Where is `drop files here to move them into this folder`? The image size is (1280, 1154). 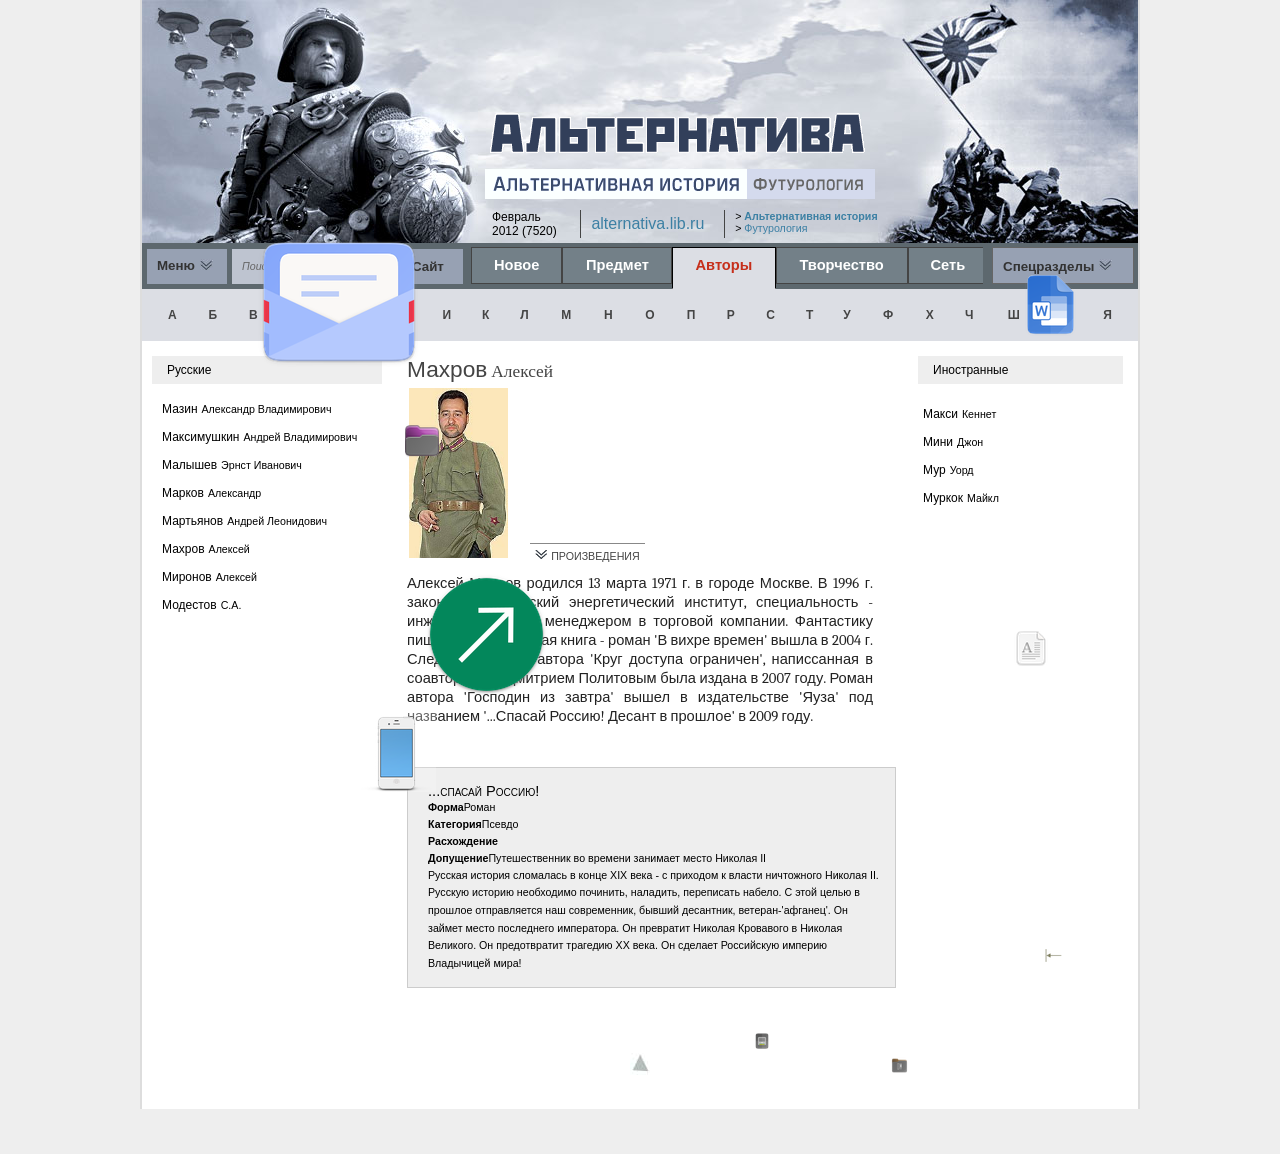 drop files here to move them into this folder is located at coordinates (422, 440).